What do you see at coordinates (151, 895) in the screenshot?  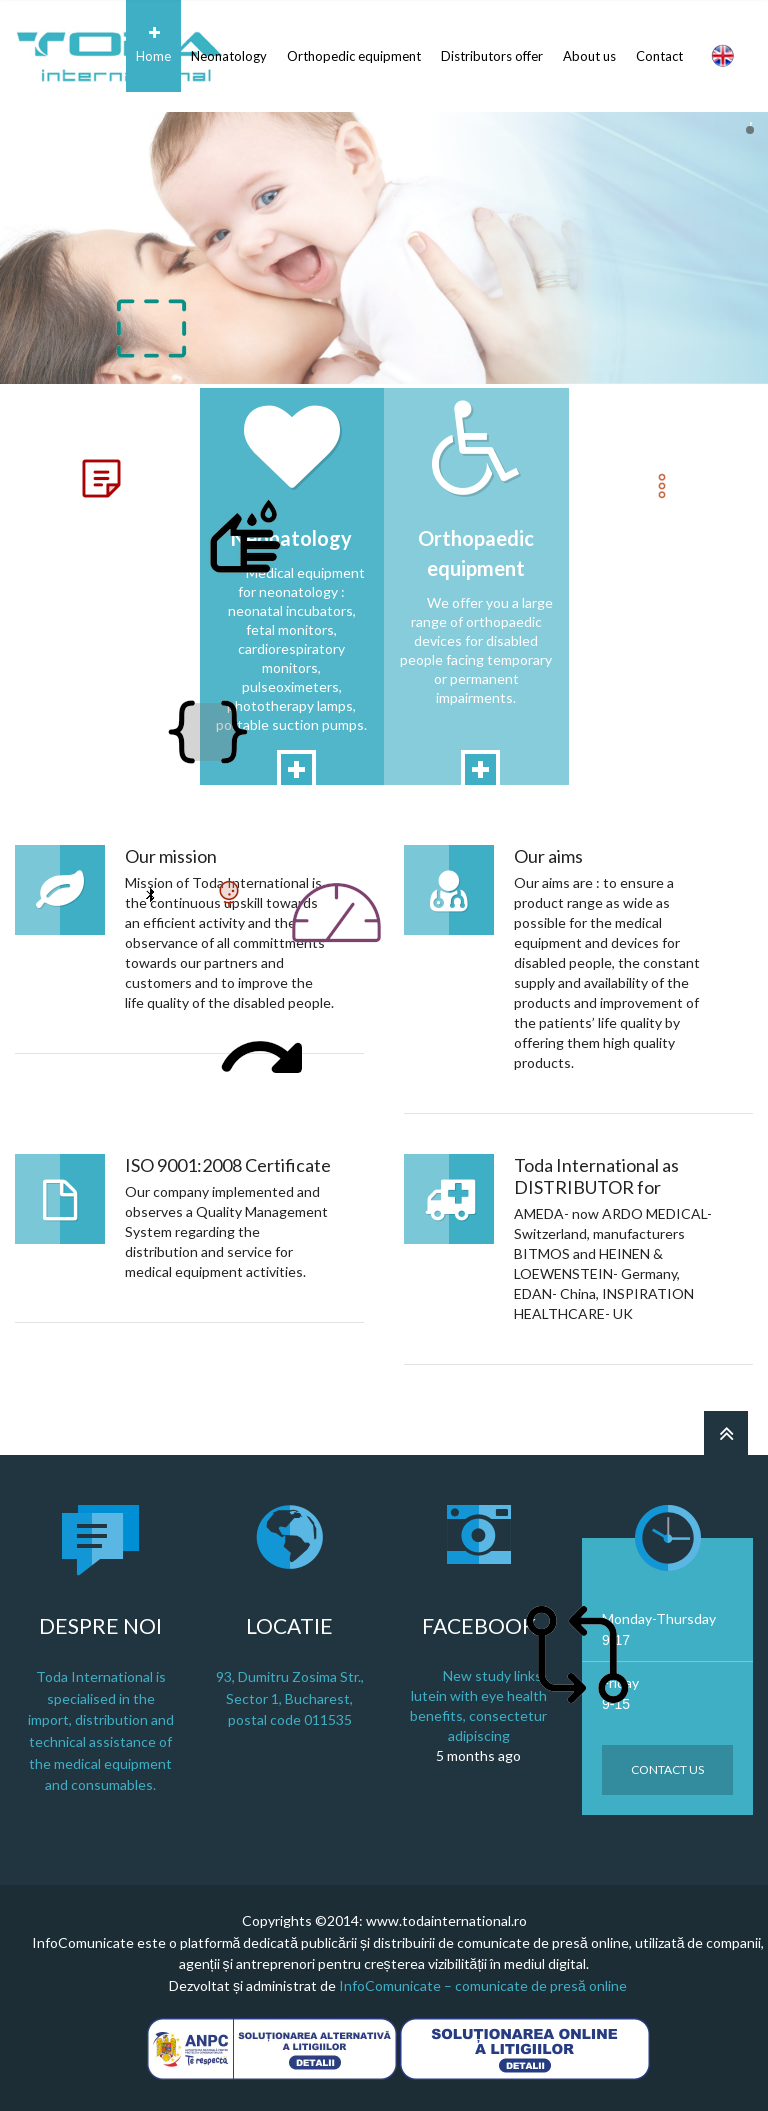 I see `toggle bluetooth connectivity` at bounding box center [151, 895].